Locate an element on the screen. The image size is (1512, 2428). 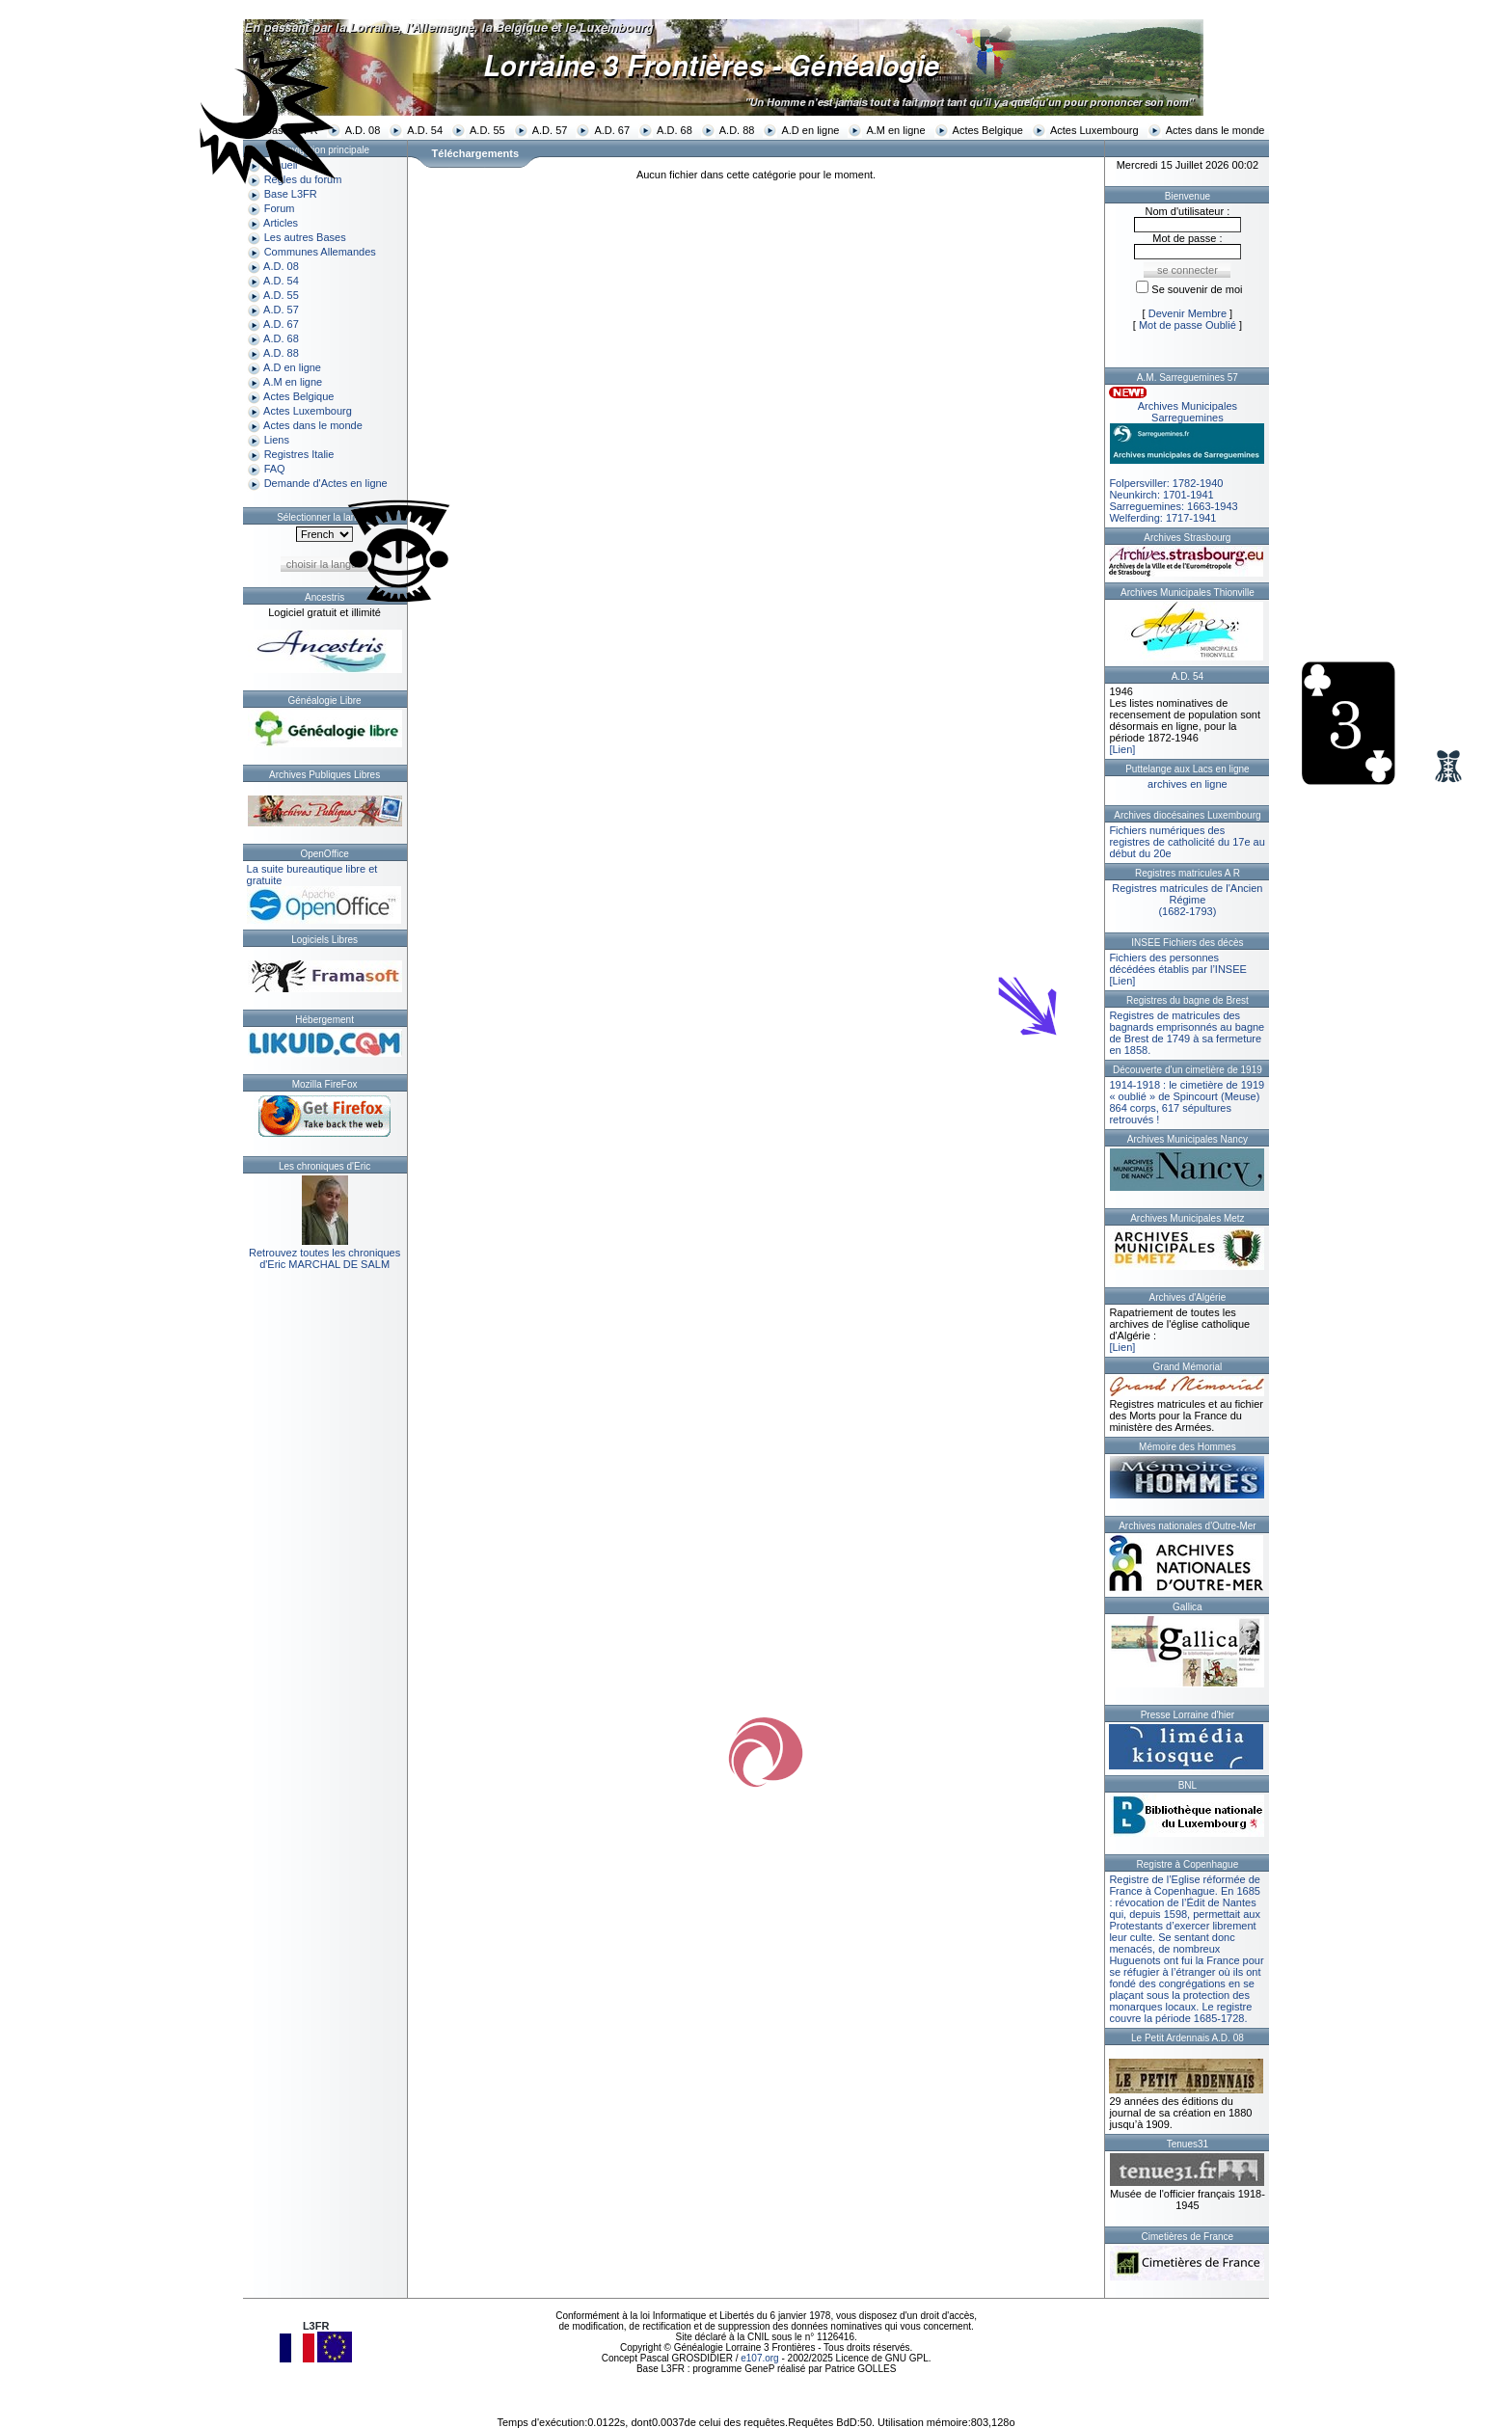
three of clubs playing card is located at coordinates (1348, 723).